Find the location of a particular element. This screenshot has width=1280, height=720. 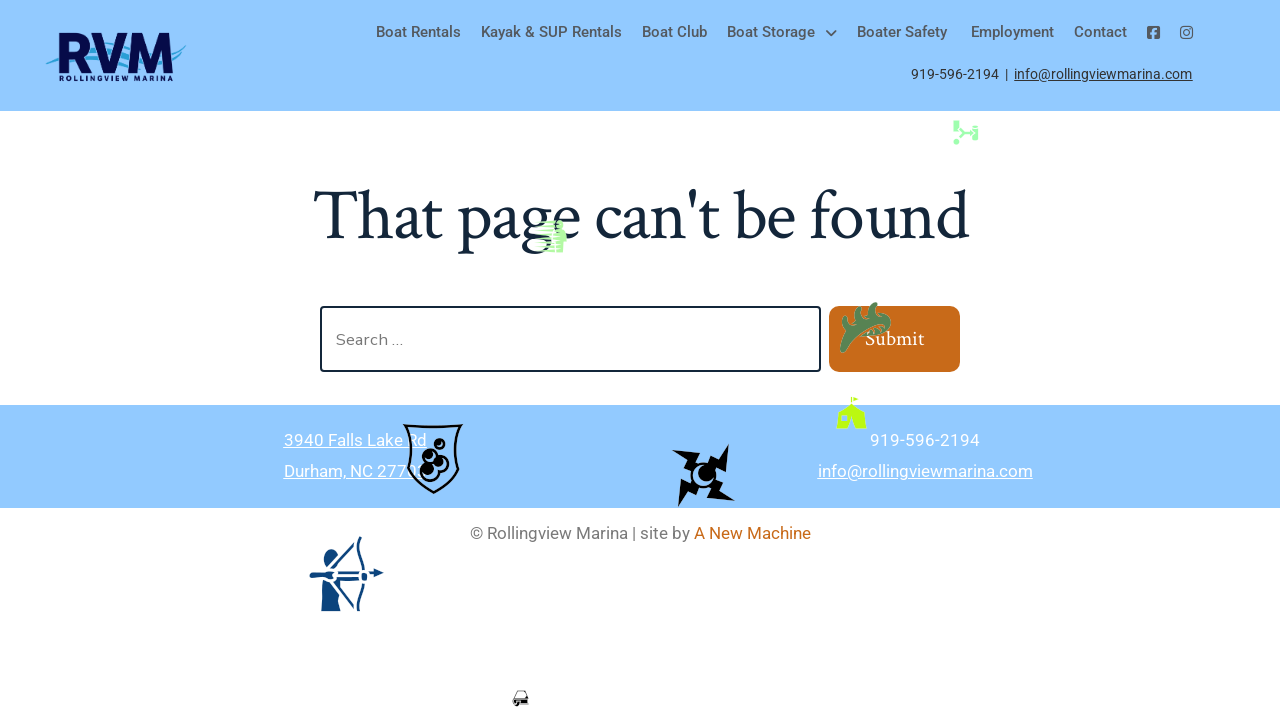

save this item for later is located at coordinates (520, 698).